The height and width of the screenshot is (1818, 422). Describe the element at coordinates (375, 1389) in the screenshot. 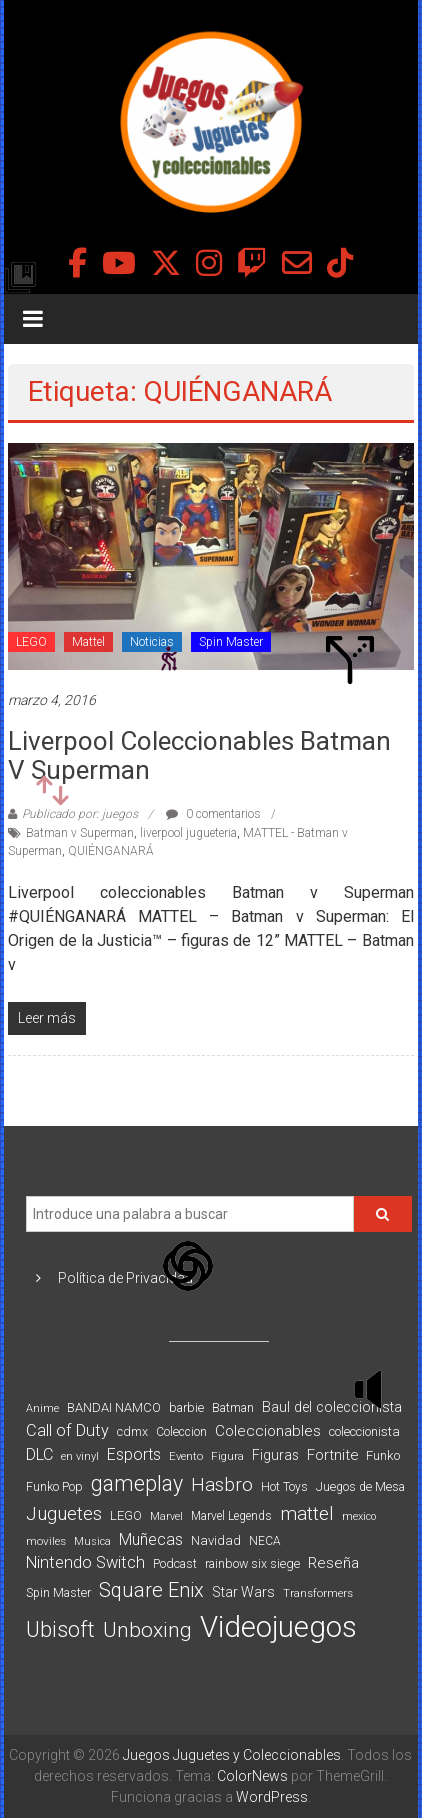

I see `speaker with no volume output` at that location.